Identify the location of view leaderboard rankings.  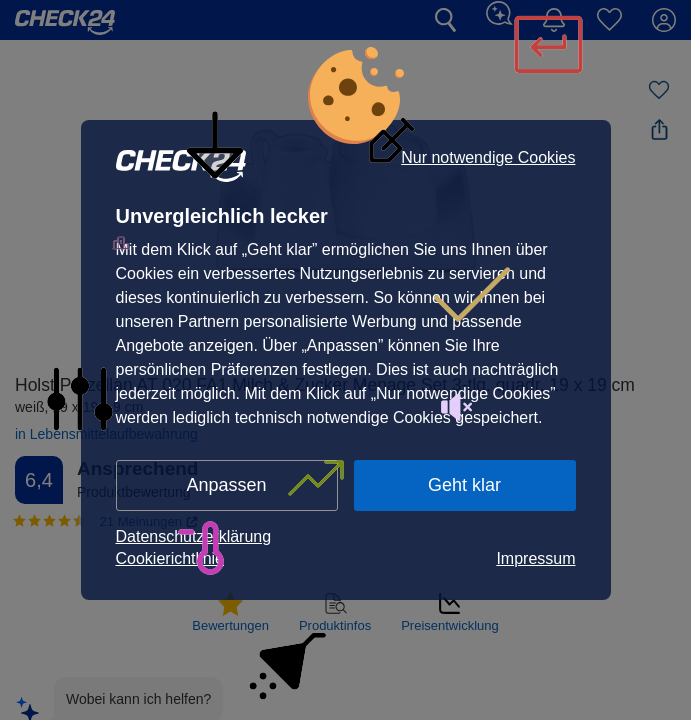
(121, 243).